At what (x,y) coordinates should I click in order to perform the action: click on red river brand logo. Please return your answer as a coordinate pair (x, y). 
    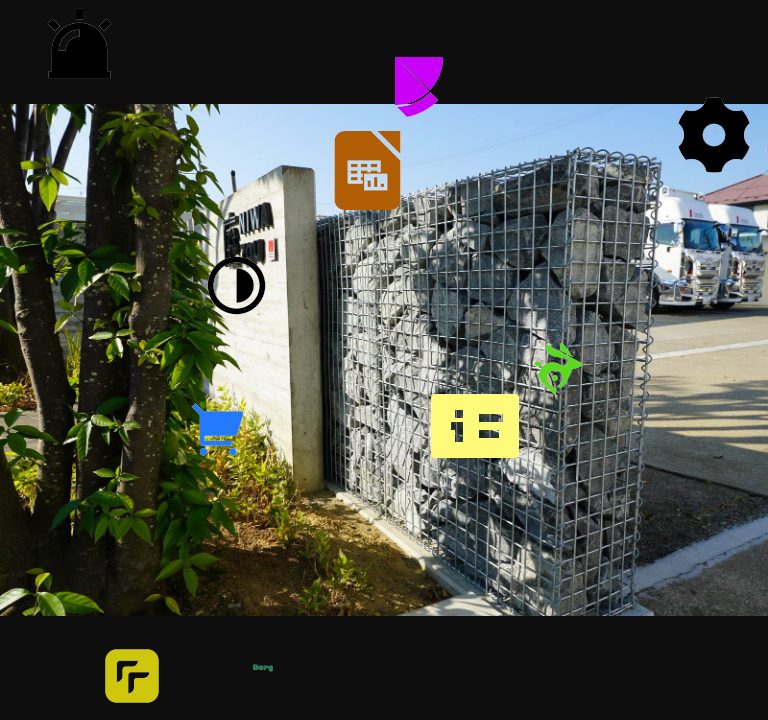
    Looking at the image, I should click on (132, 676).